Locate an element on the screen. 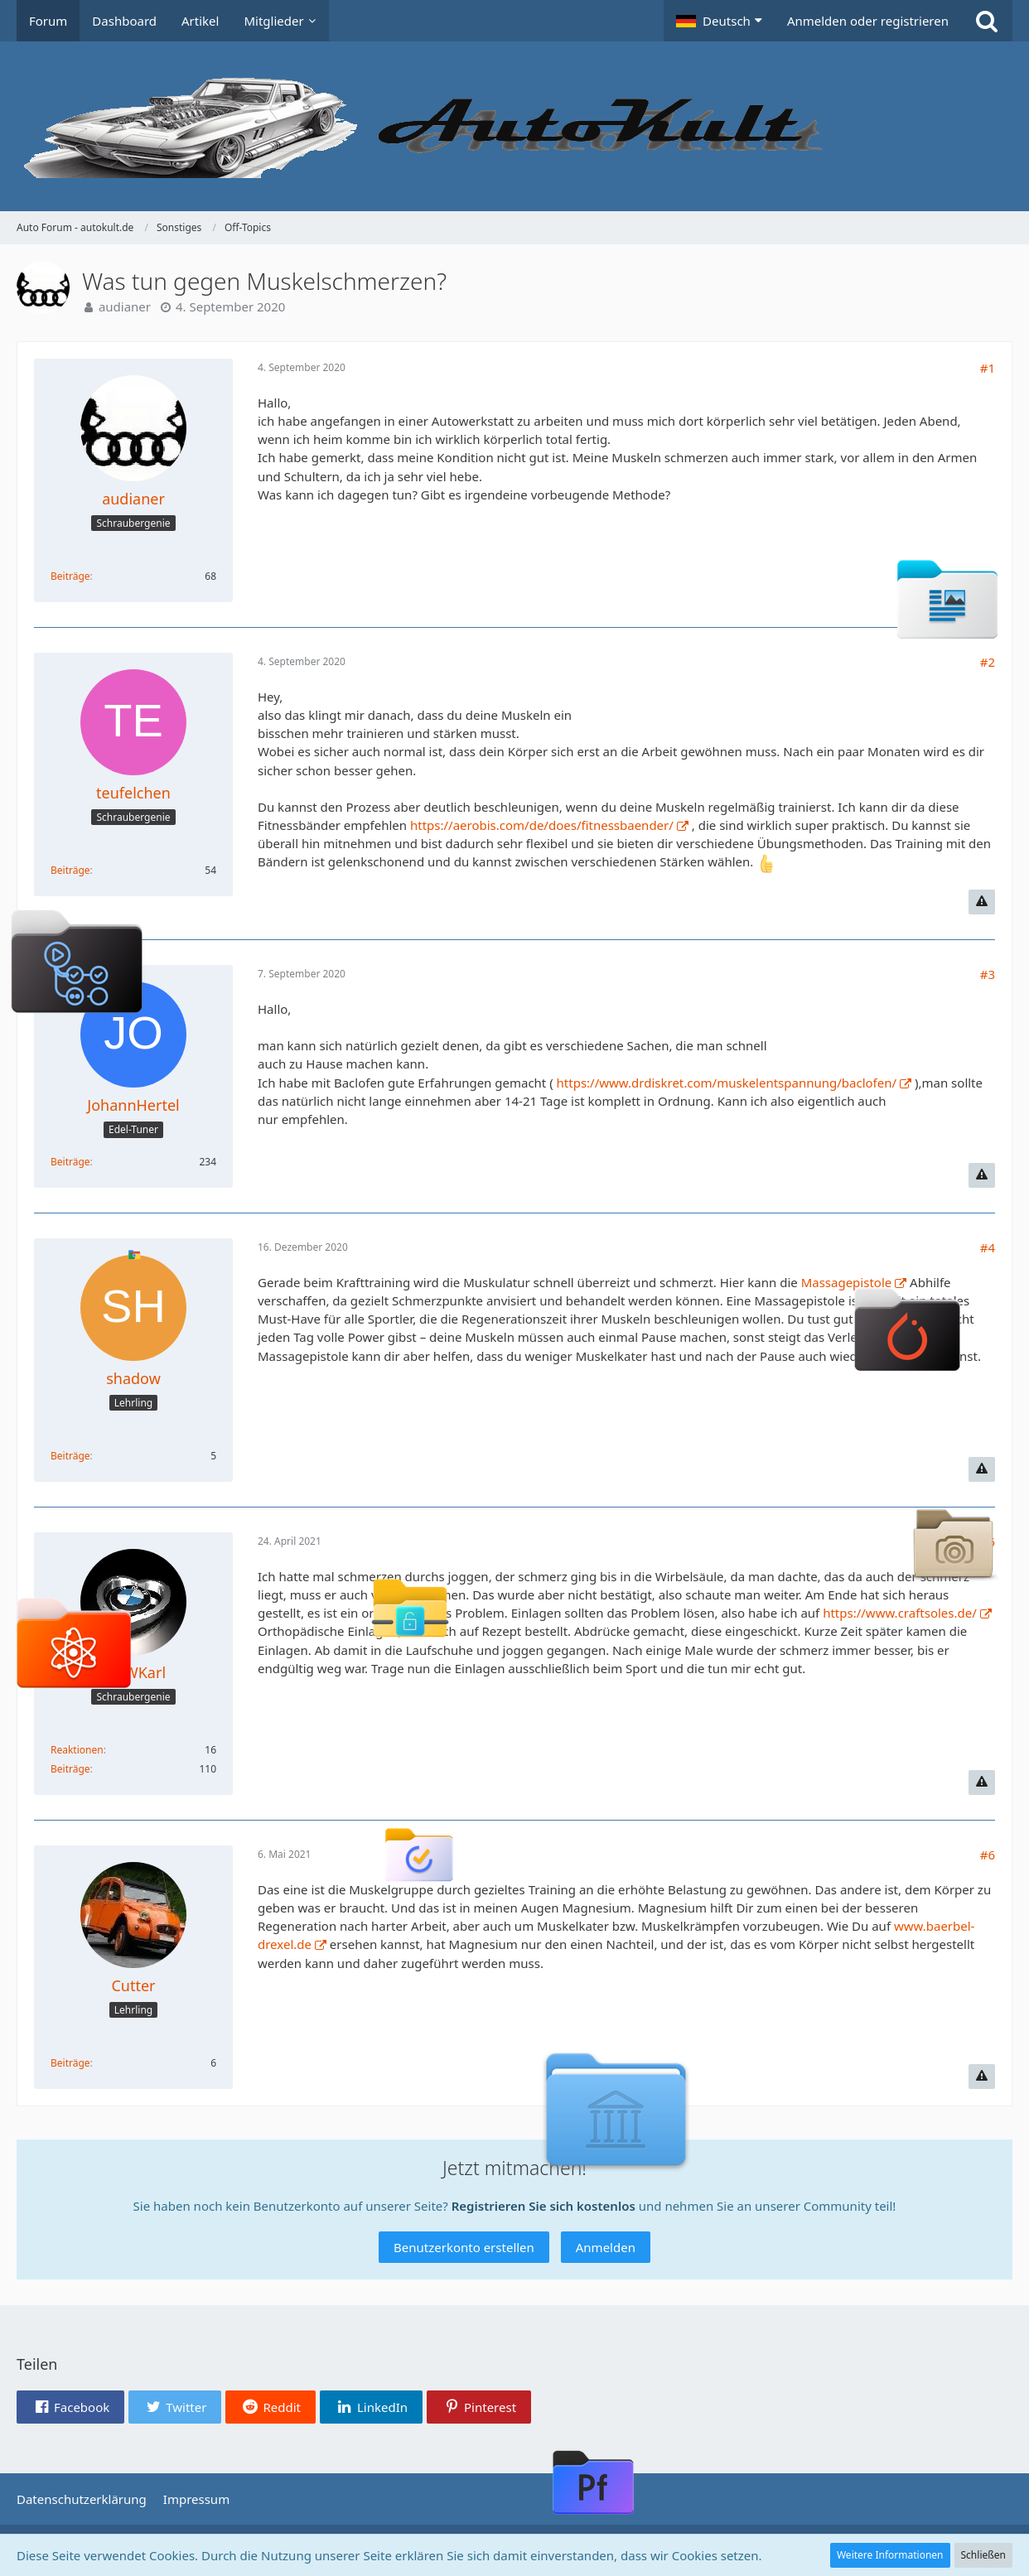 Image resolution: width=1029 pixels, height=2576 pixels. open the system library folder is located at coordinates (616, 2109).